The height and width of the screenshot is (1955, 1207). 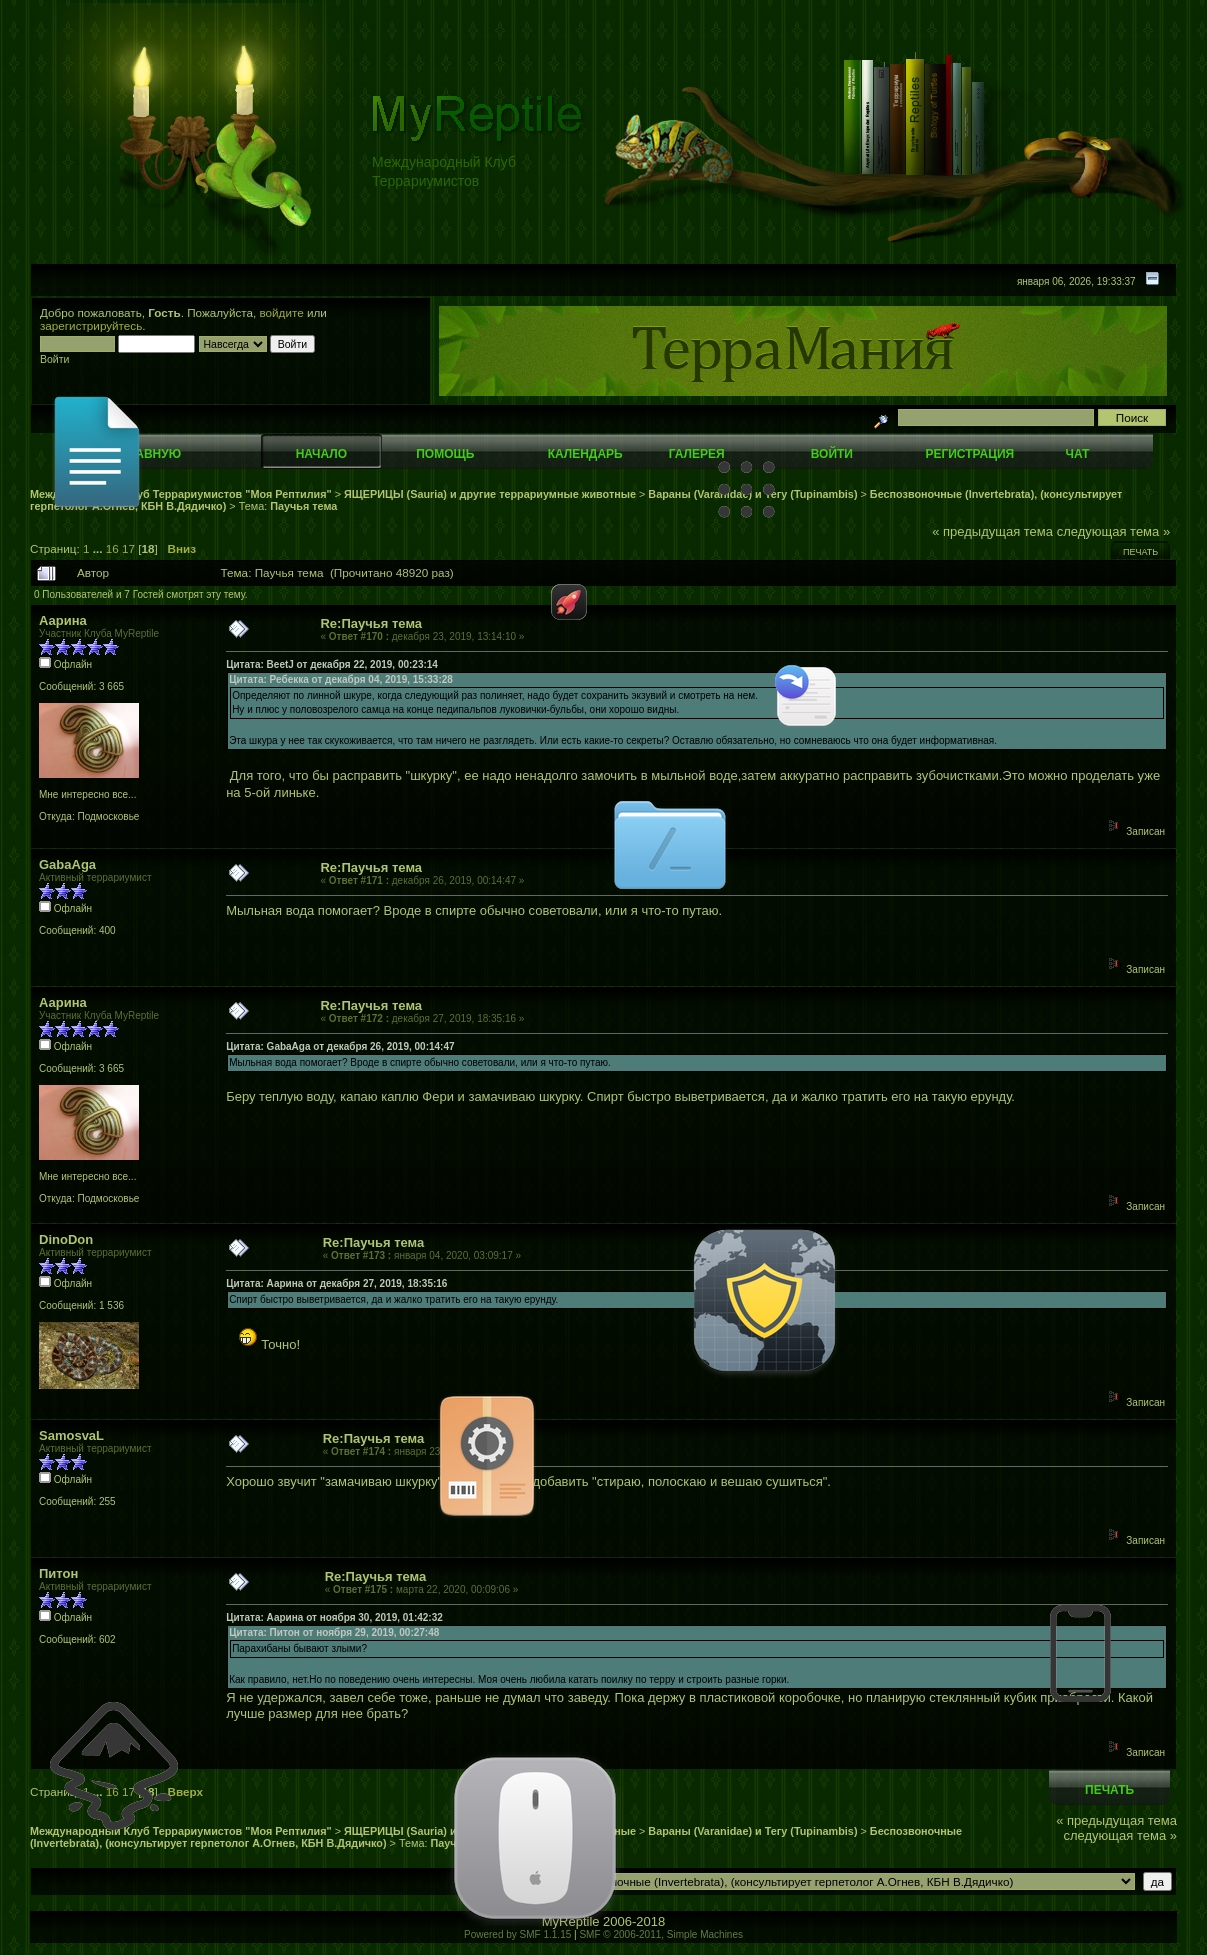 I want to click on open vpn settings and preferences, so click(x=764, y=1300).